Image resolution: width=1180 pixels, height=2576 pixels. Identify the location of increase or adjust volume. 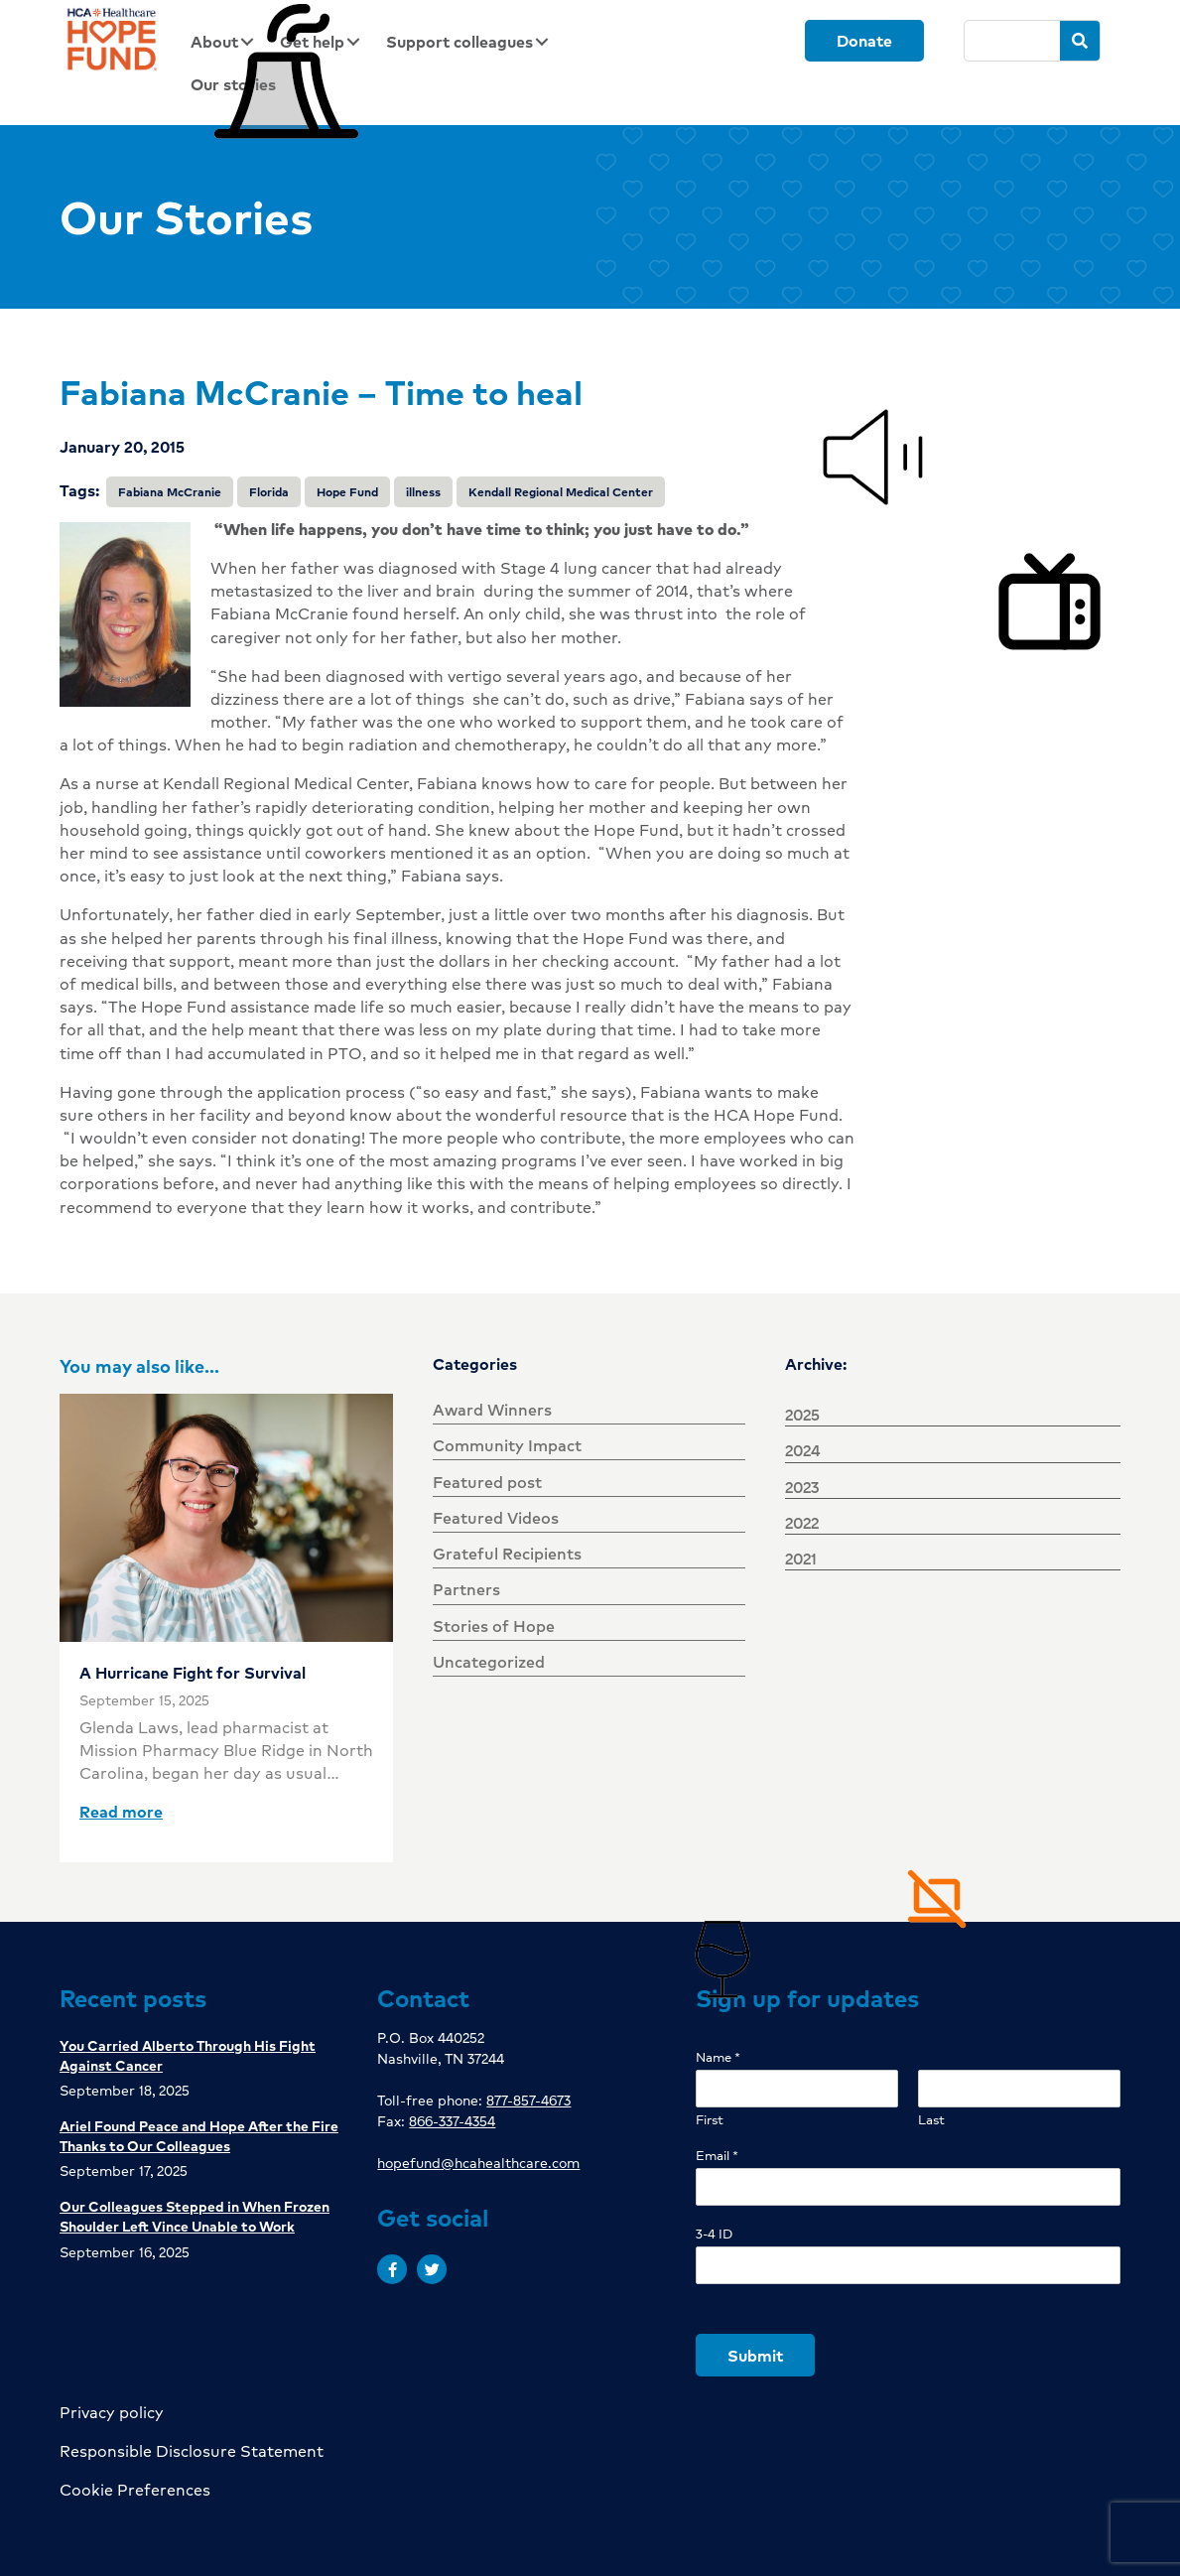
(870, 457).